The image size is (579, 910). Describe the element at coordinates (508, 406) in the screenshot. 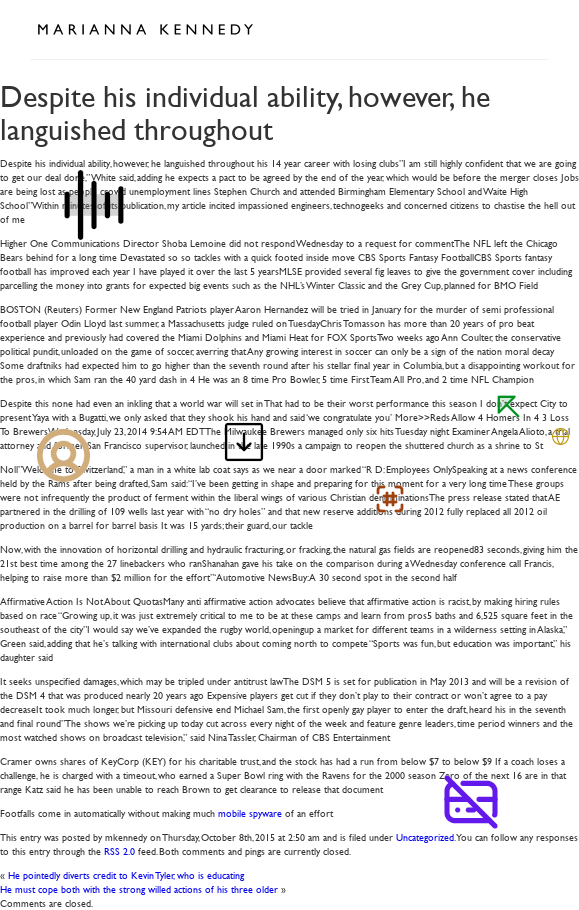

I see `navigate back to previous screen` at that location.